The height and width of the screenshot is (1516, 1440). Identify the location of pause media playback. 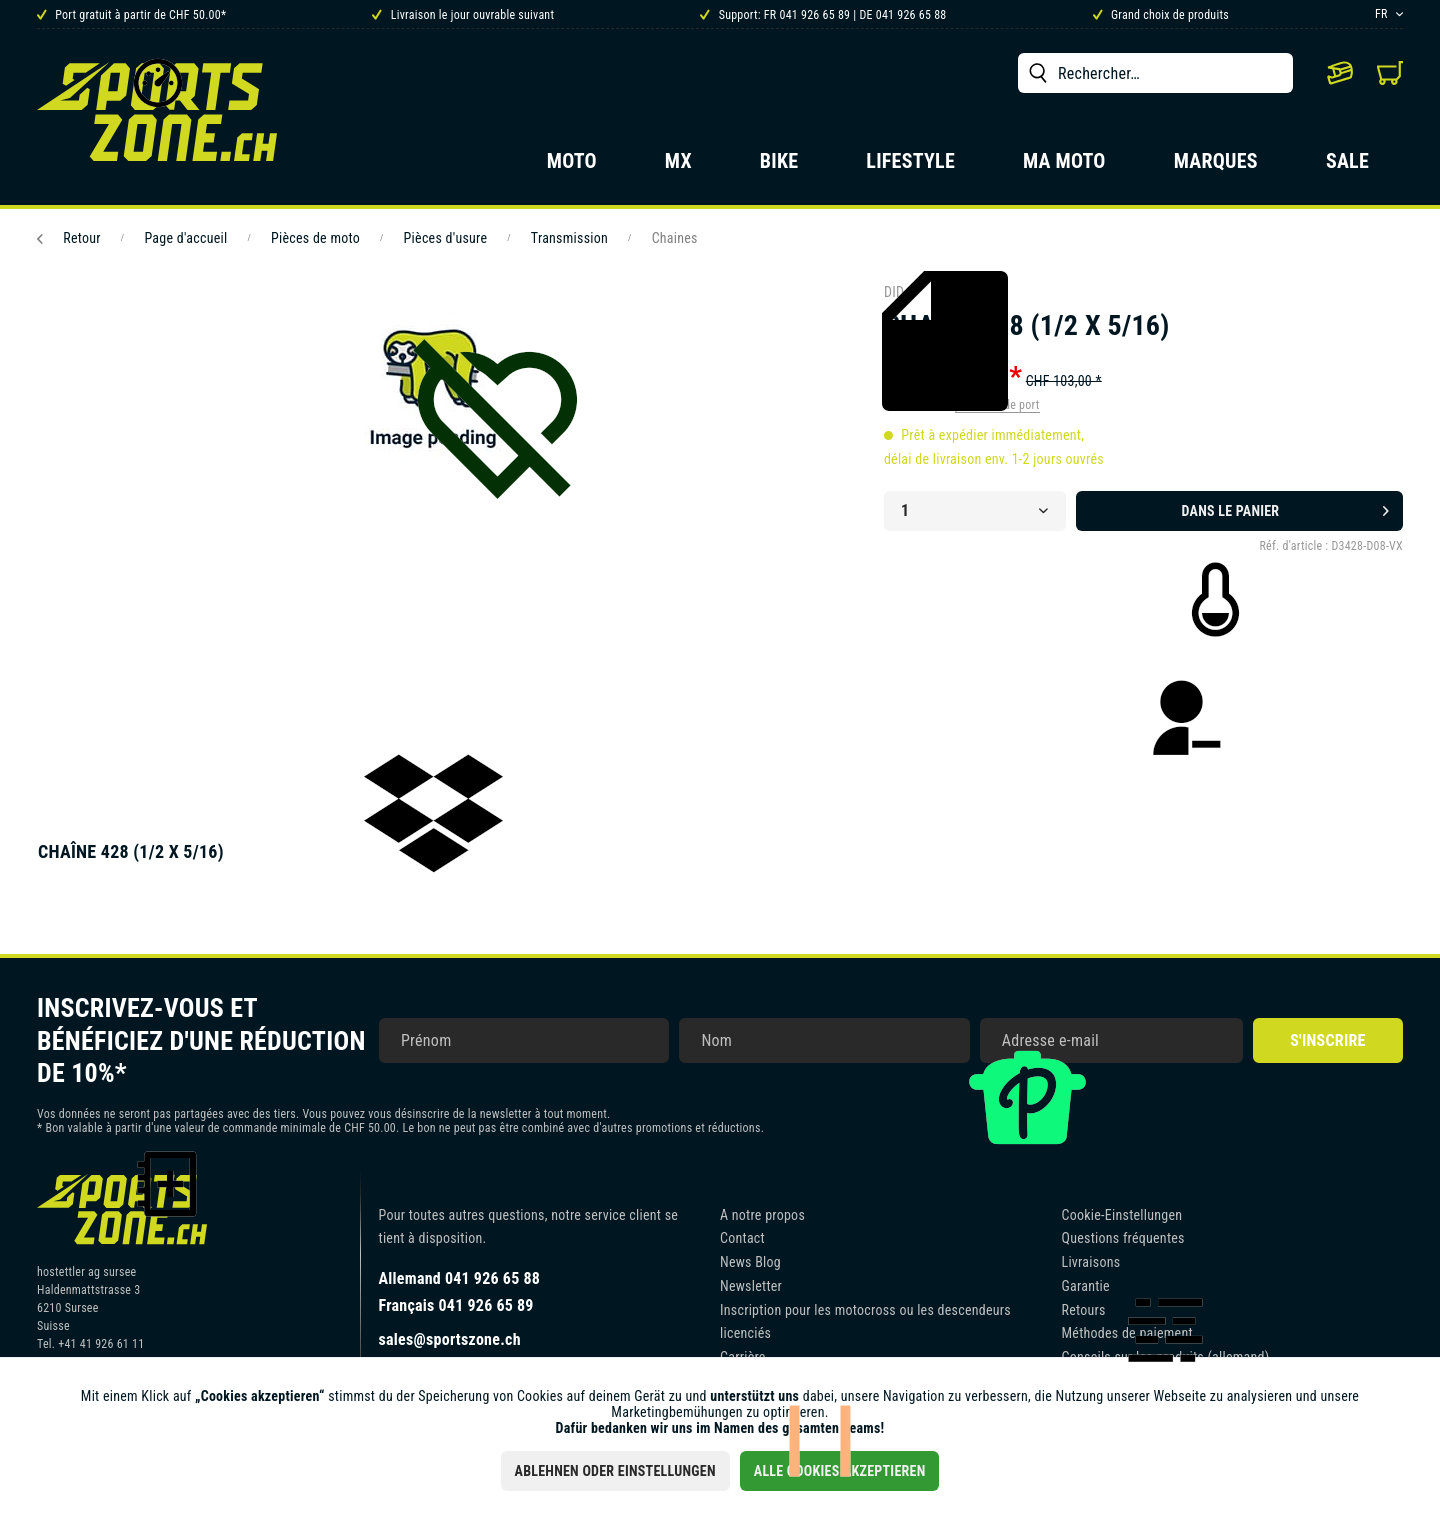
(820, 1441).